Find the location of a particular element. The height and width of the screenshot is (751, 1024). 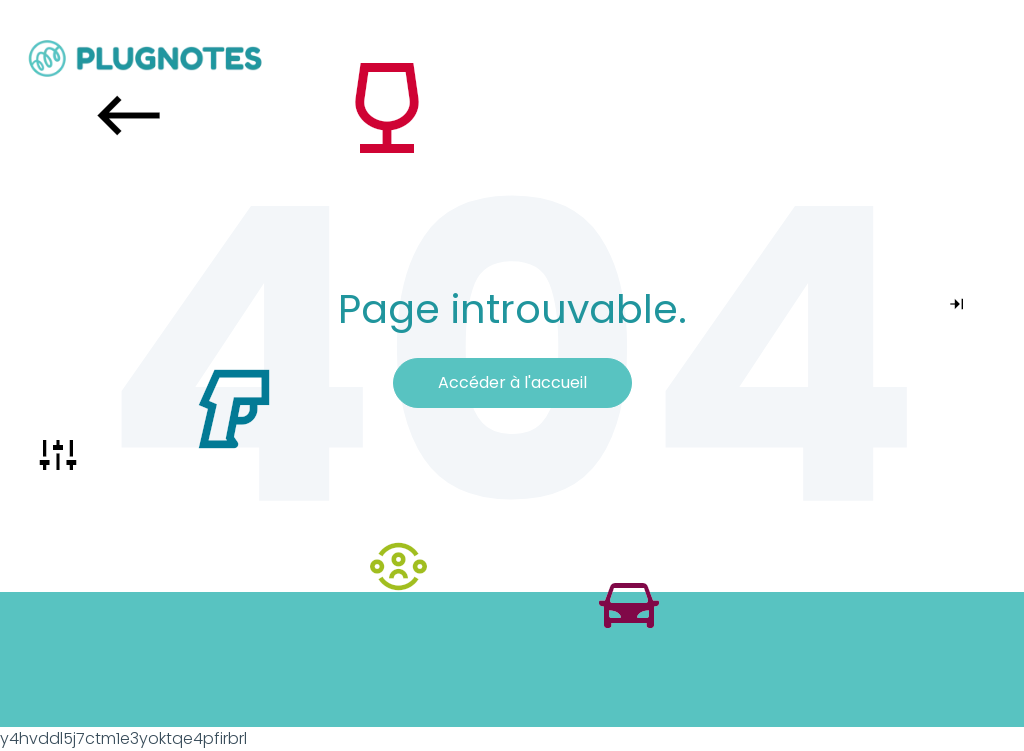

access audio equalizer settings is located at coordinates (58, 455).